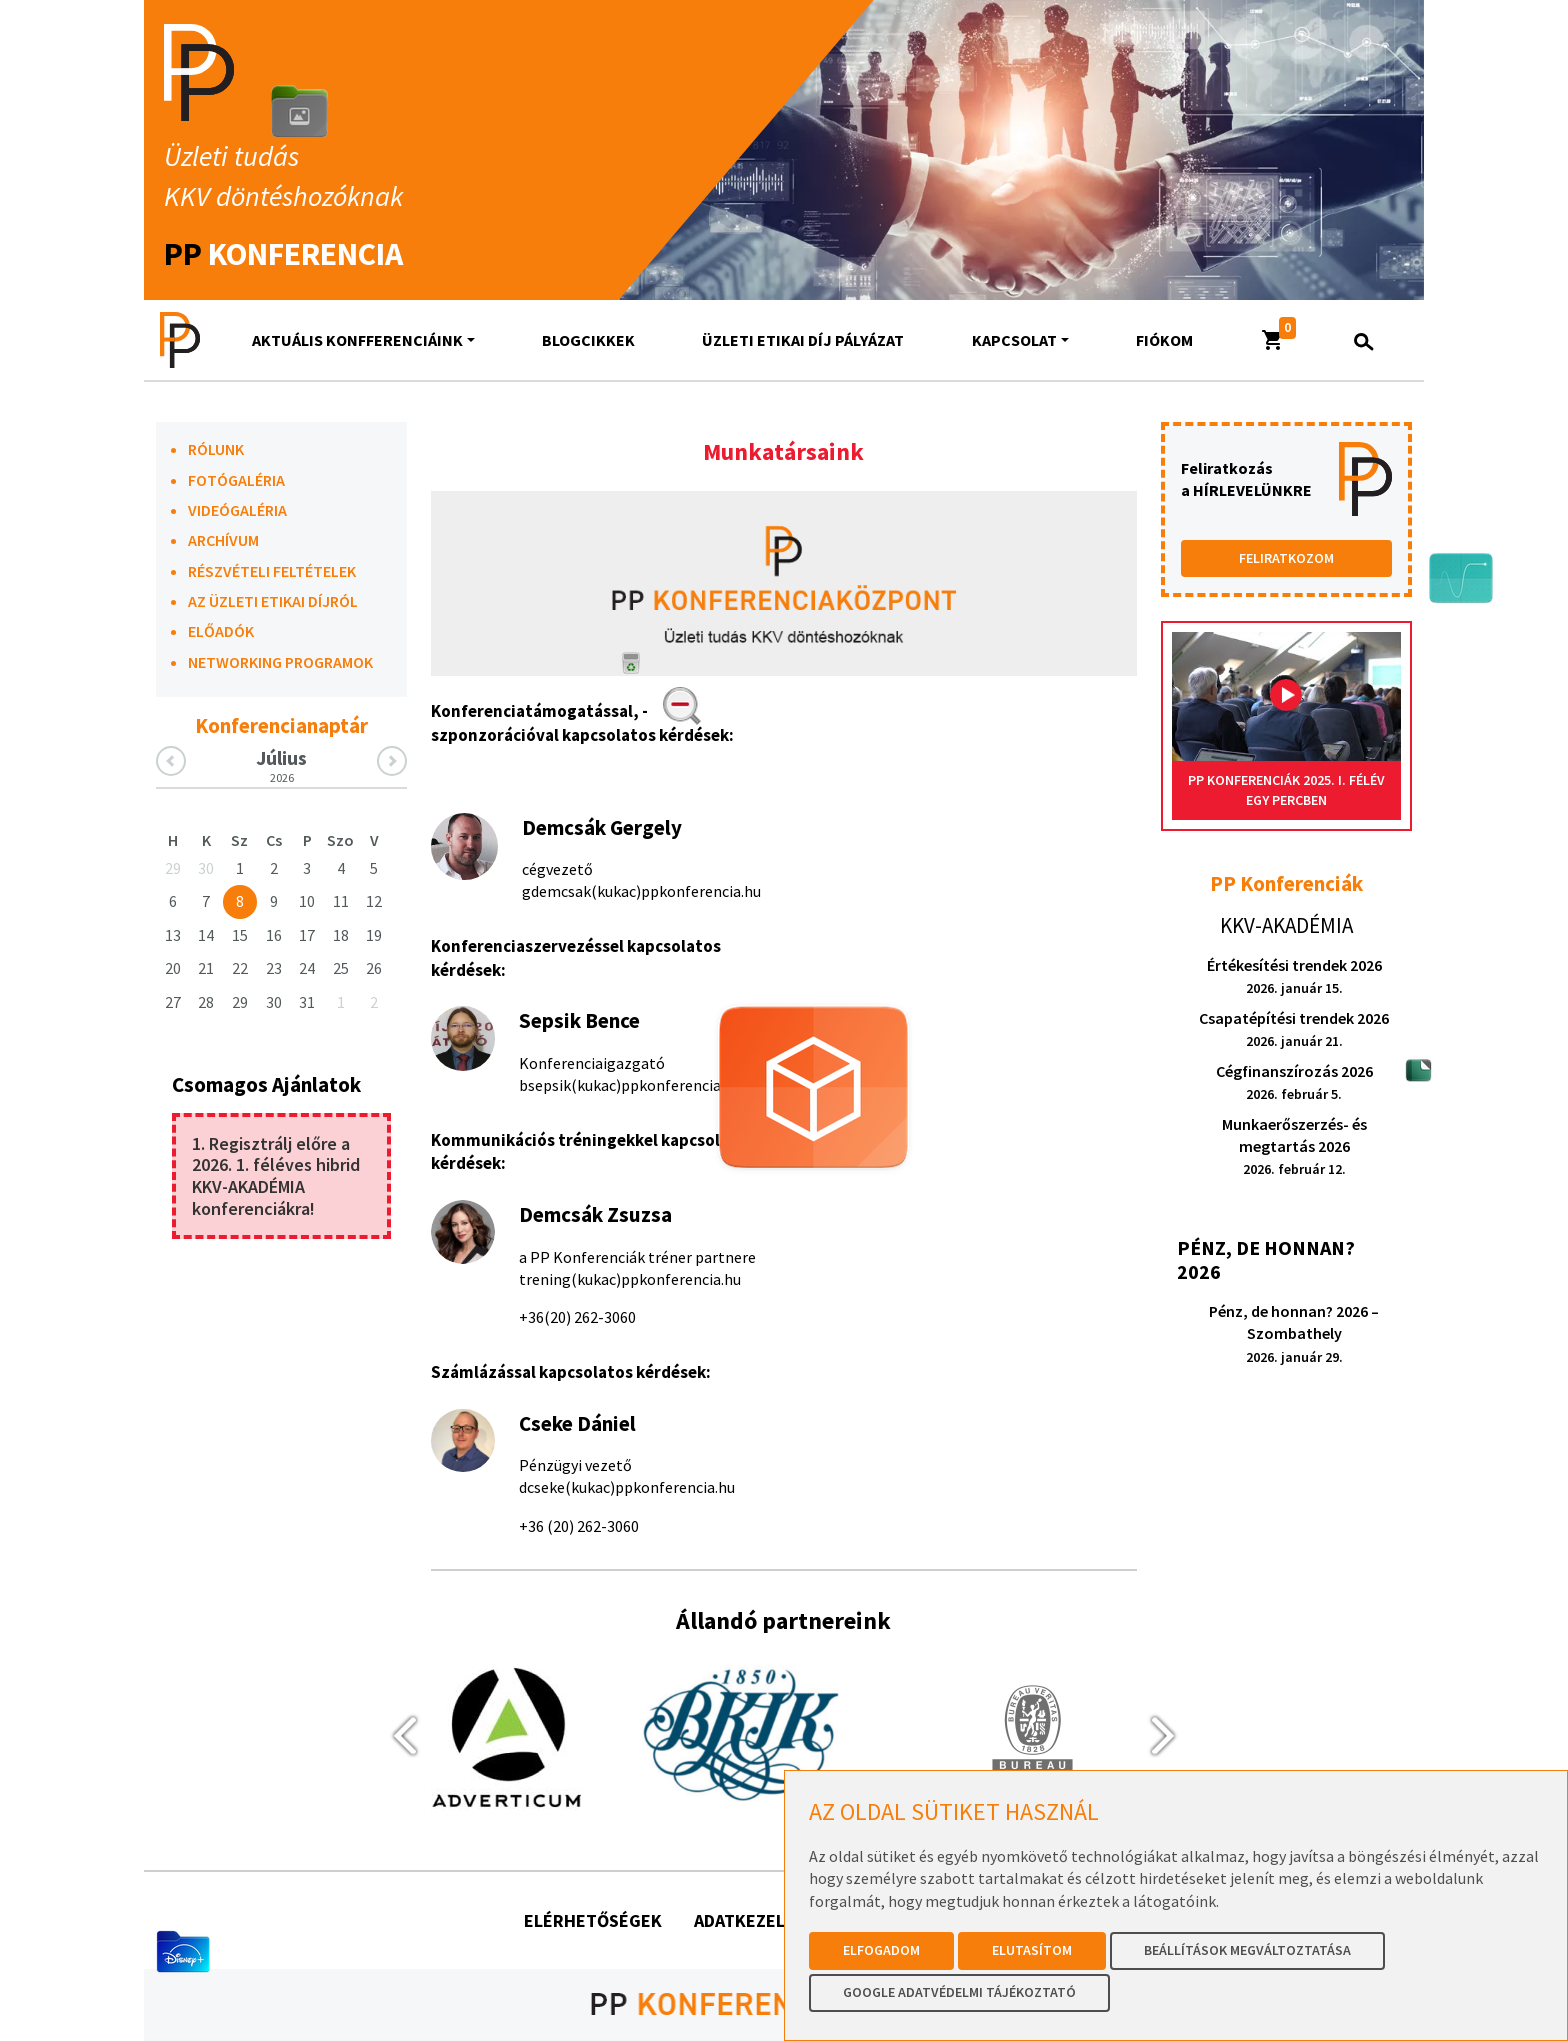 The image size is (1568, 2041). Describe the element at coordinates (631, 663) in the screenshot. I see `open the trash or recycle bin` at that location.